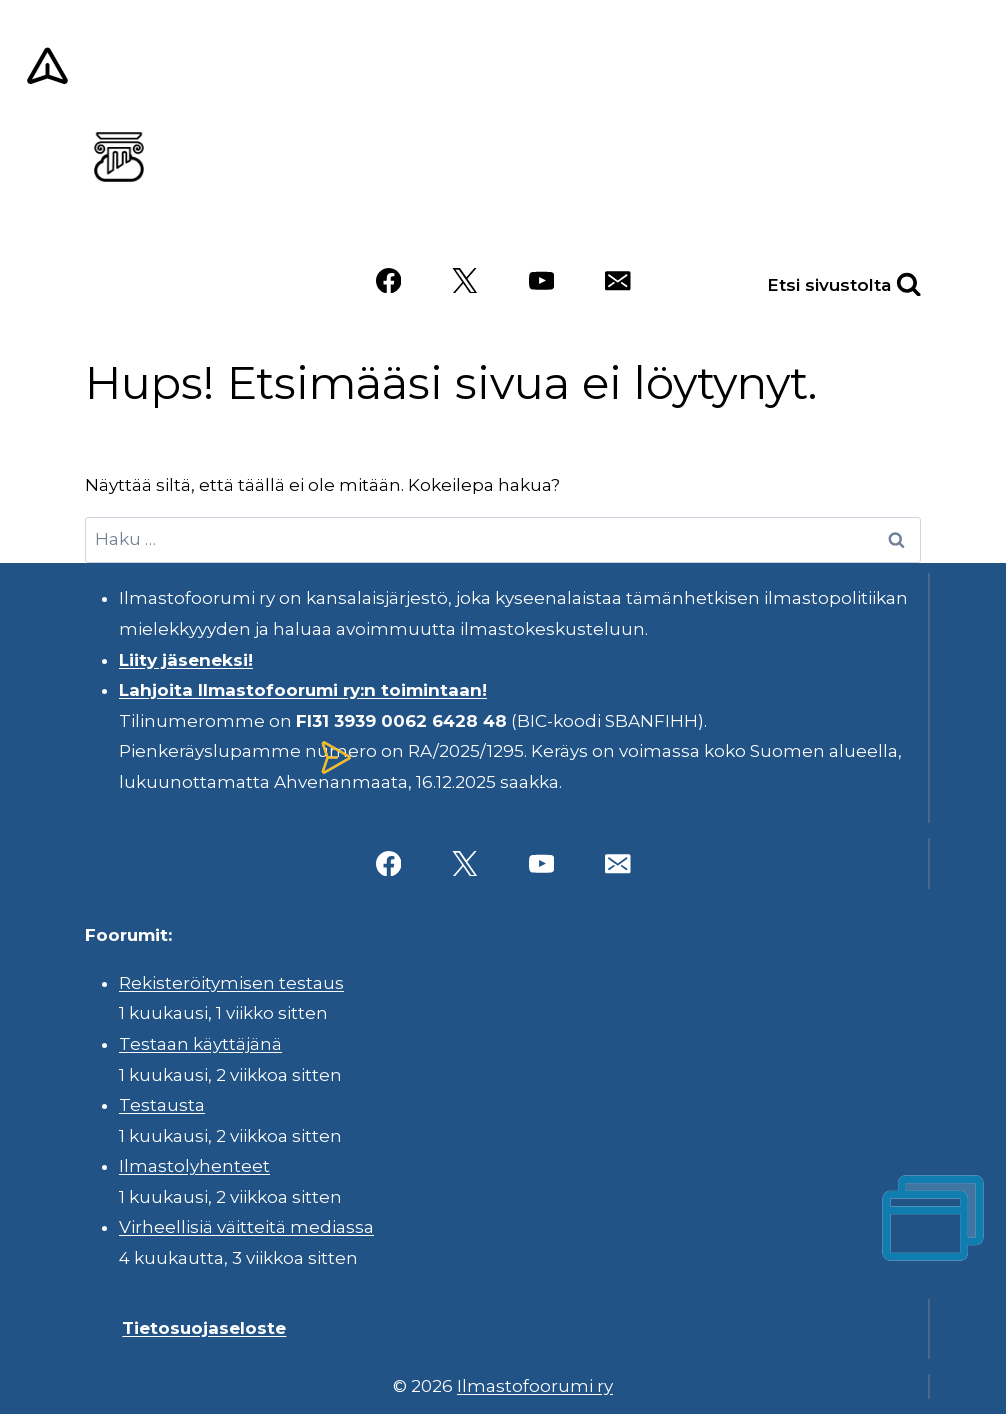  What do you see at coordinates (47, 66) in the screenshot?
I see `send a message or email` at bounding box center [47, 66].